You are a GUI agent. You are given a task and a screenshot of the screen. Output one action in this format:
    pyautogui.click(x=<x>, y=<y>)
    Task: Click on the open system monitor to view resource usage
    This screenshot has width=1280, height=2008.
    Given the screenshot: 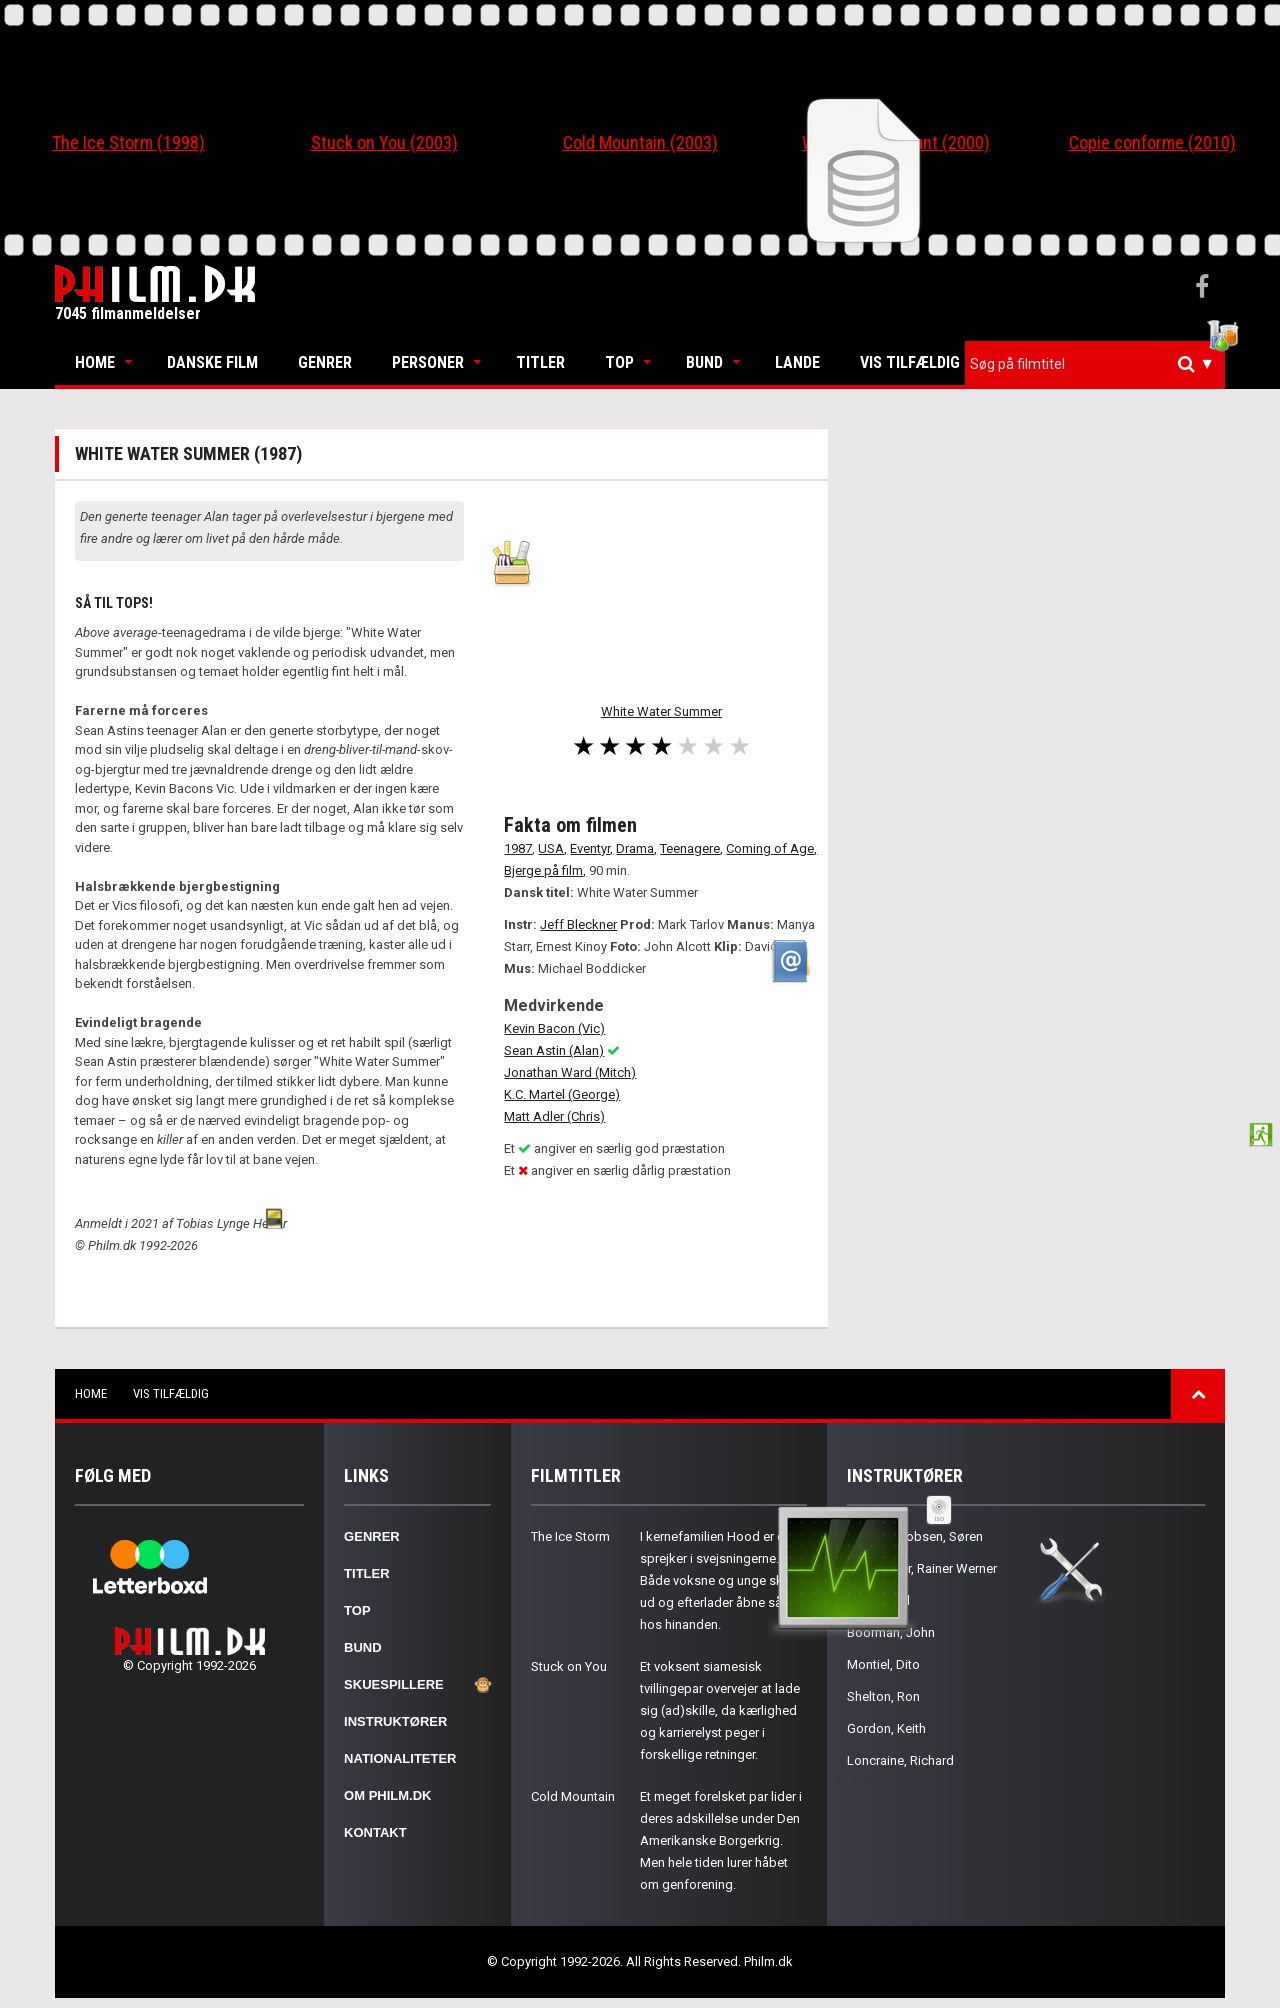 What is the action you would take?
    pyautogui.click(x=843, y=1565)
    